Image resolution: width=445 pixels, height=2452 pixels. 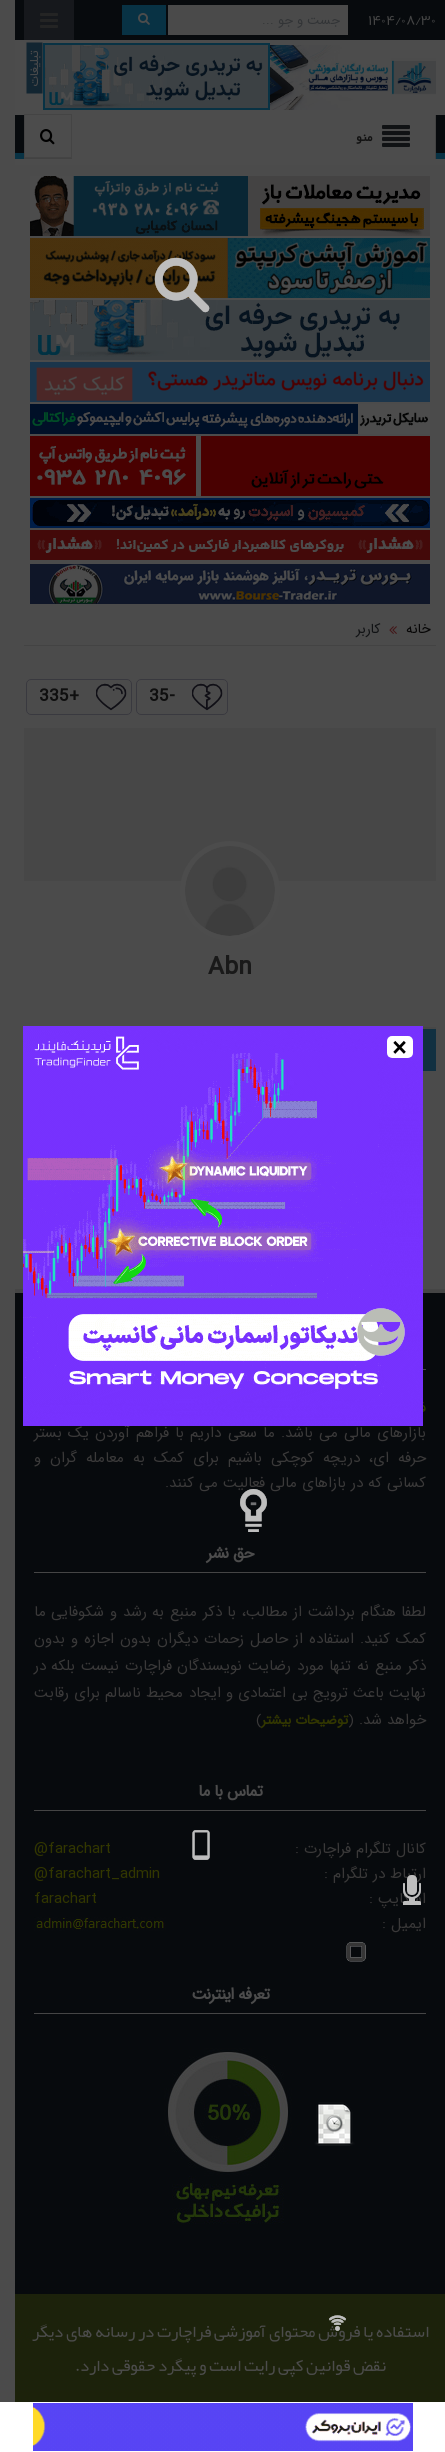 What do you see at coordinates (337, 2322) in the screenshot?
I see `indicates excellent wireless network signal strength` at bounding box center [337, 2322].